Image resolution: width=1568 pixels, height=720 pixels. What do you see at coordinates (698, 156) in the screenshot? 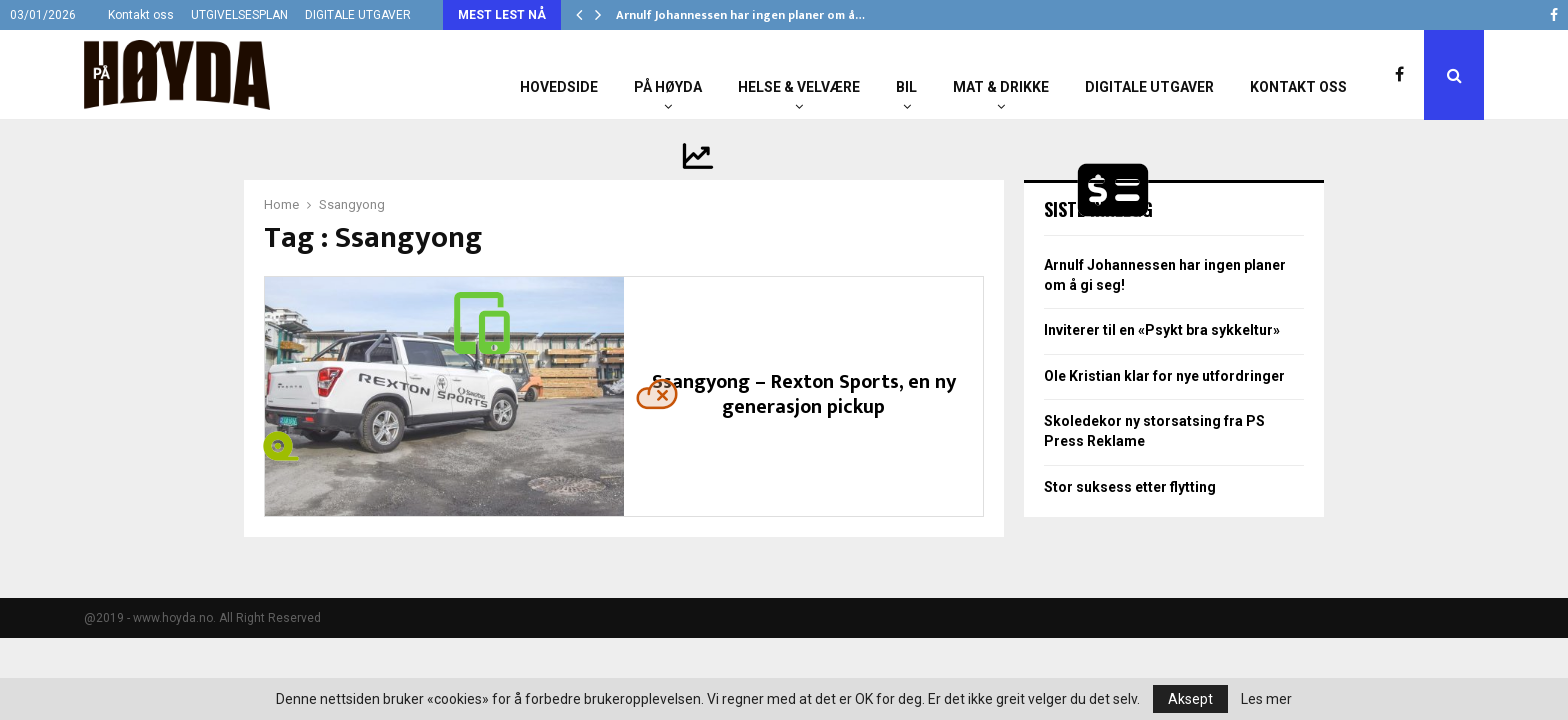
I see `view analytics or performance metrics` at bounding box center [698, 156].